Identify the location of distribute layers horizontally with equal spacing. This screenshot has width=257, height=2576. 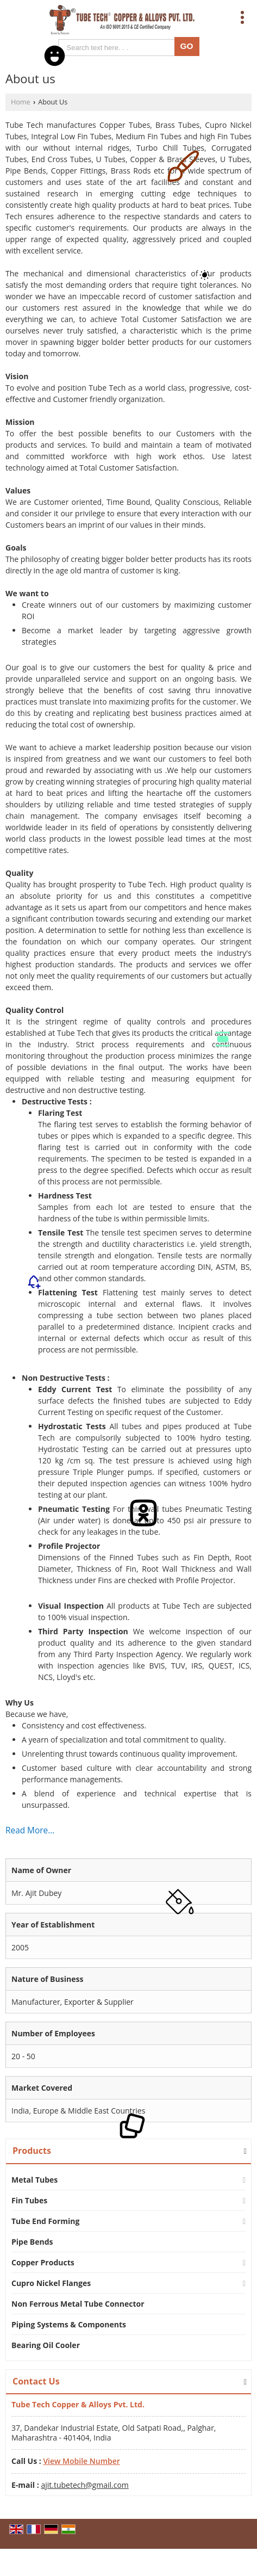
(223, 1039).